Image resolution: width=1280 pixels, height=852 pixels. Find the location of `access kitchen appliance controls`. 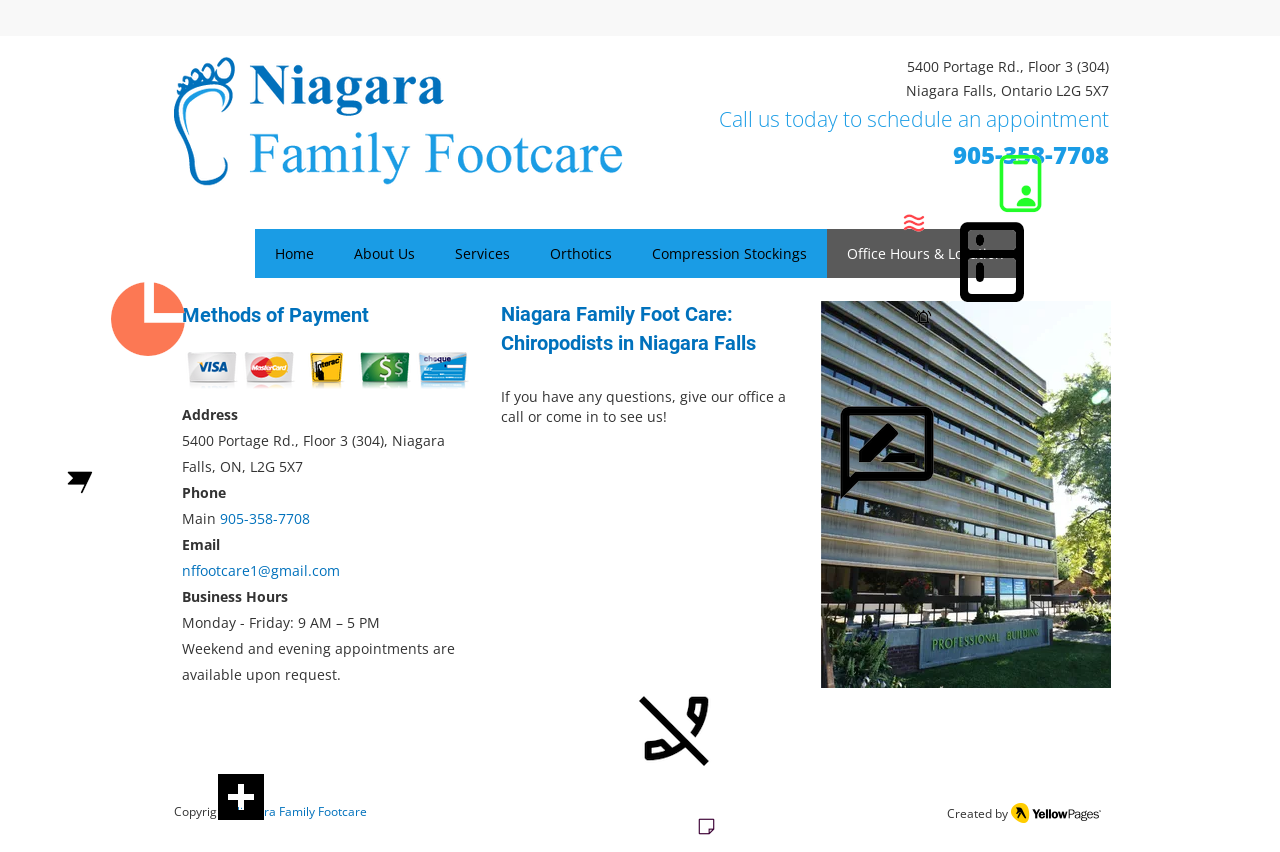

access kitchen appliance controls is located at coordinates (992, 262).